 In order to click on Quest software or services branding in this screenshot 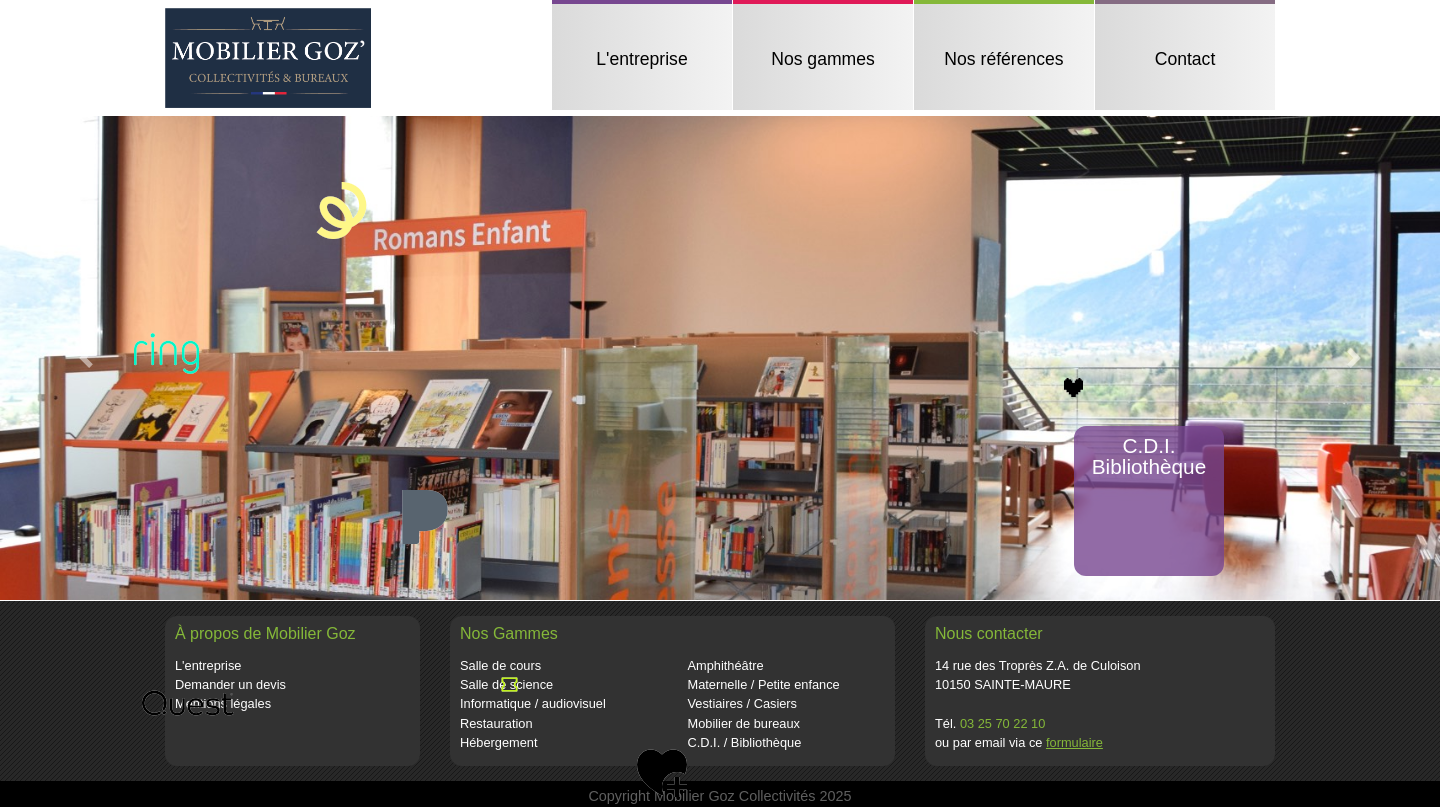, I will do `click(188, 703)`.